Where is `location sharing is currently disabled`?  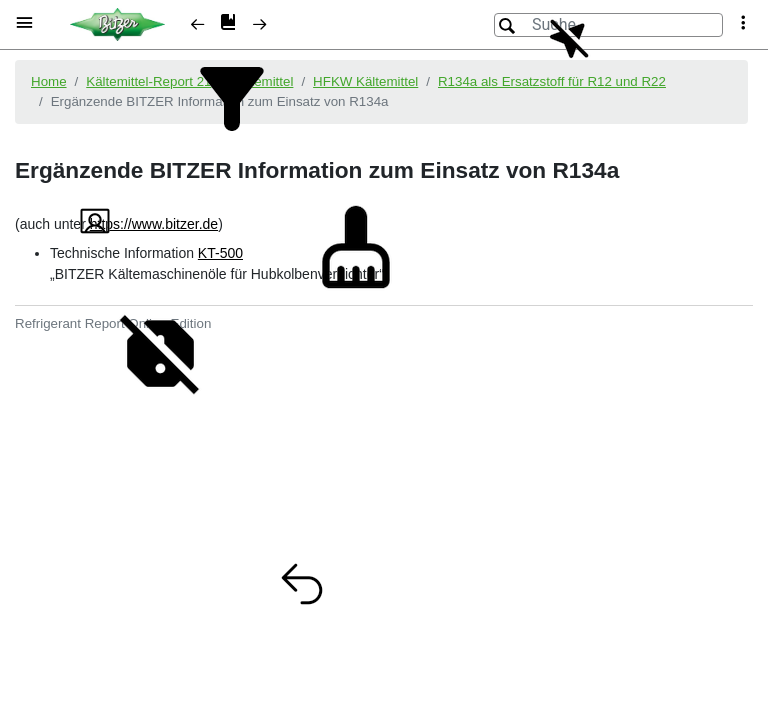 location sharing is currently disabled is located at coordinates (568, 40).